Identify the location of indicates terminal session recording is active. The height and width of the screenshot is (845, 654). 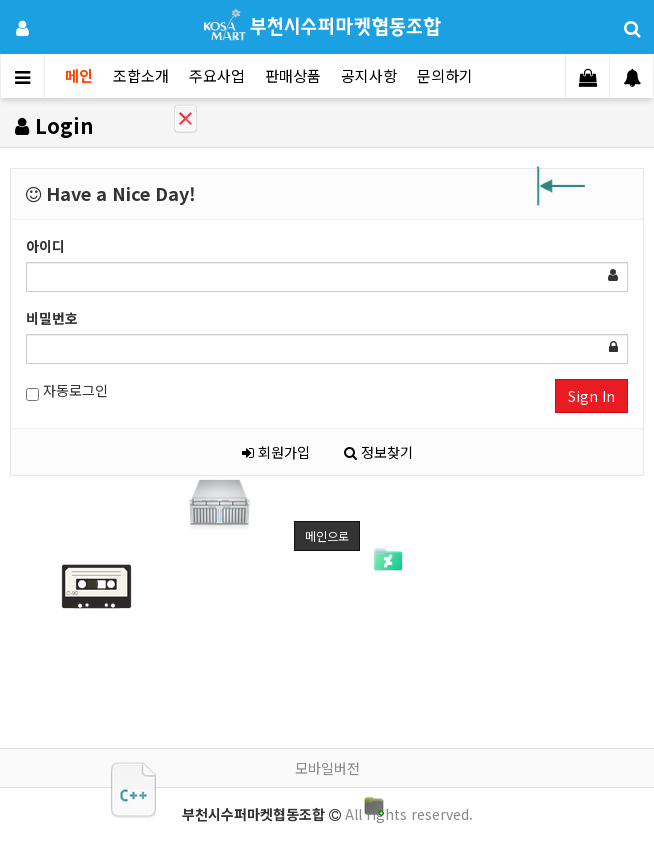
(96, 586).